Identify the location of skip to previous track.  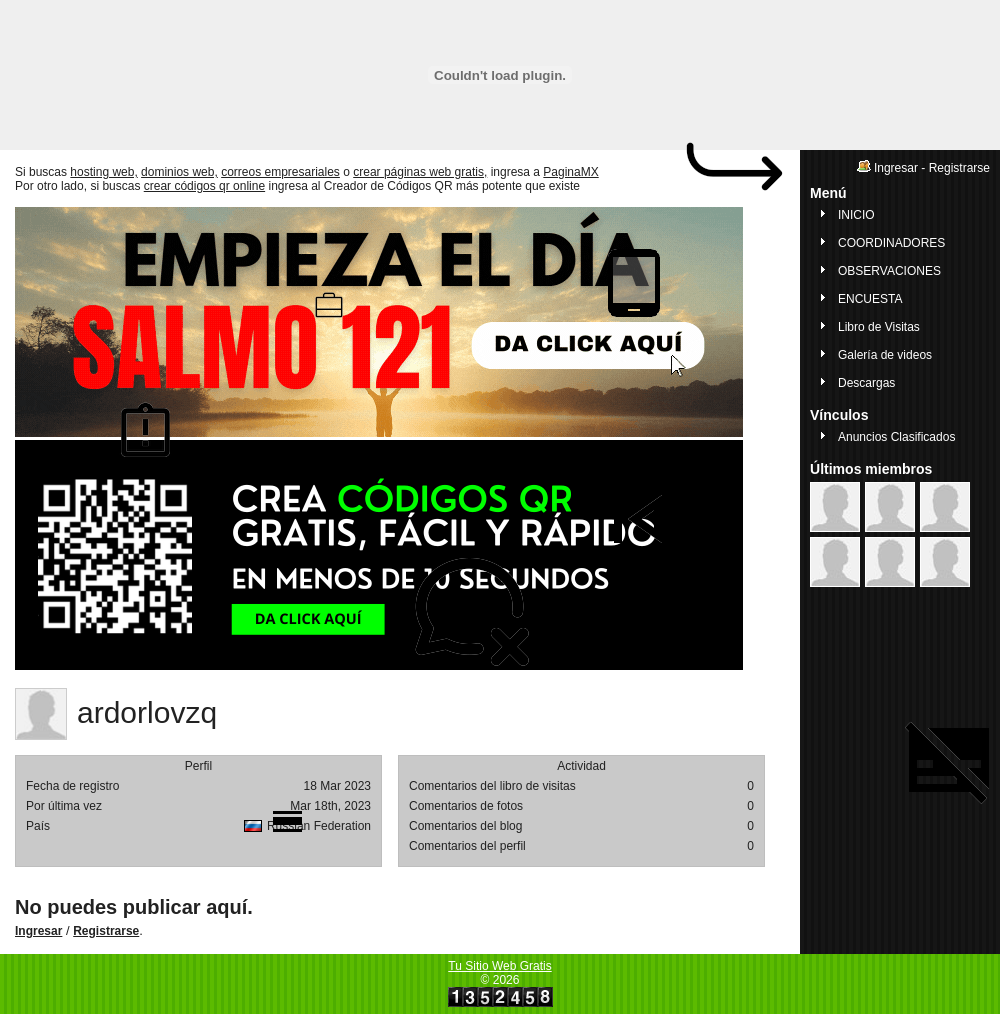
(638, 519).